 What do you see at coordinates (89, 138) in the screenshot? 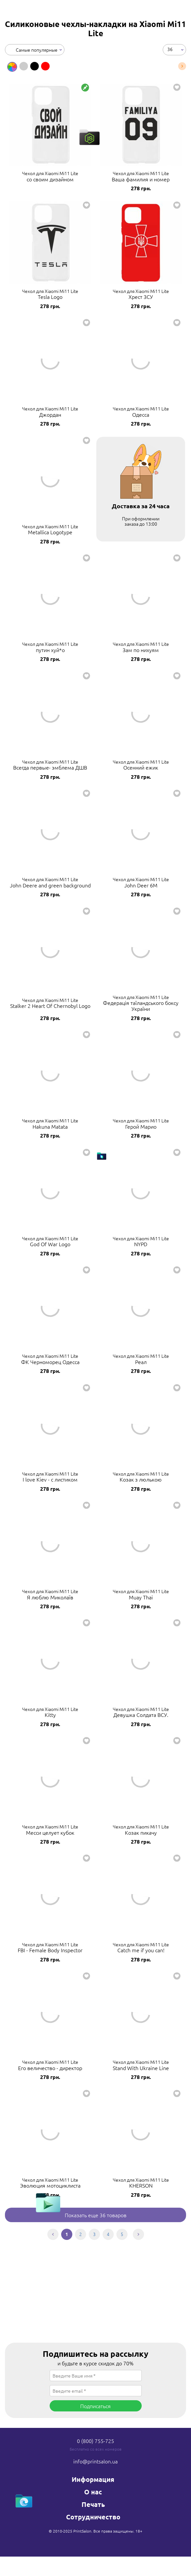
I see `folder containing node.js project files` at bounding box center [89, 138].